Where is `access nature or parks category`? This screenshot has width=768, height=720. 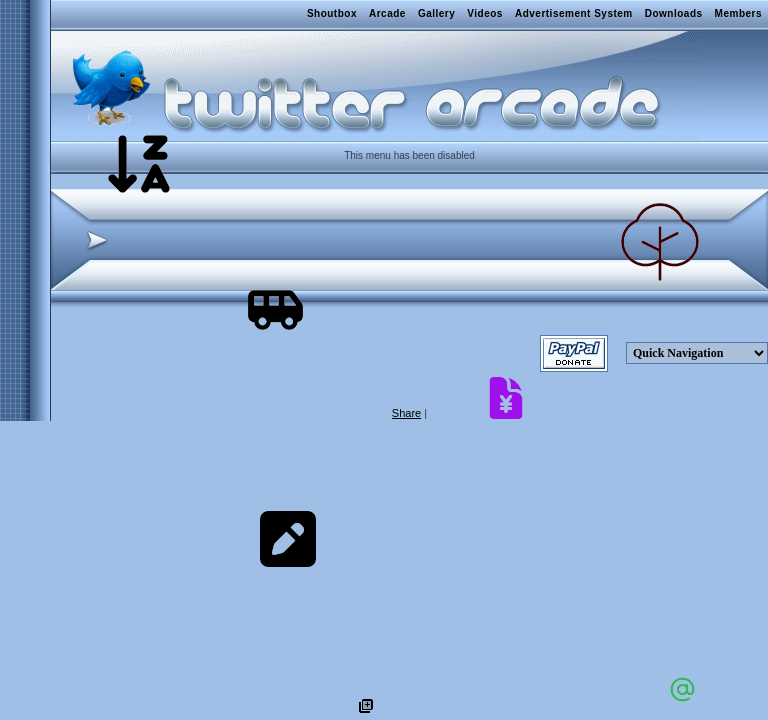
access nature or parks category is located at coordinates (660, 242).